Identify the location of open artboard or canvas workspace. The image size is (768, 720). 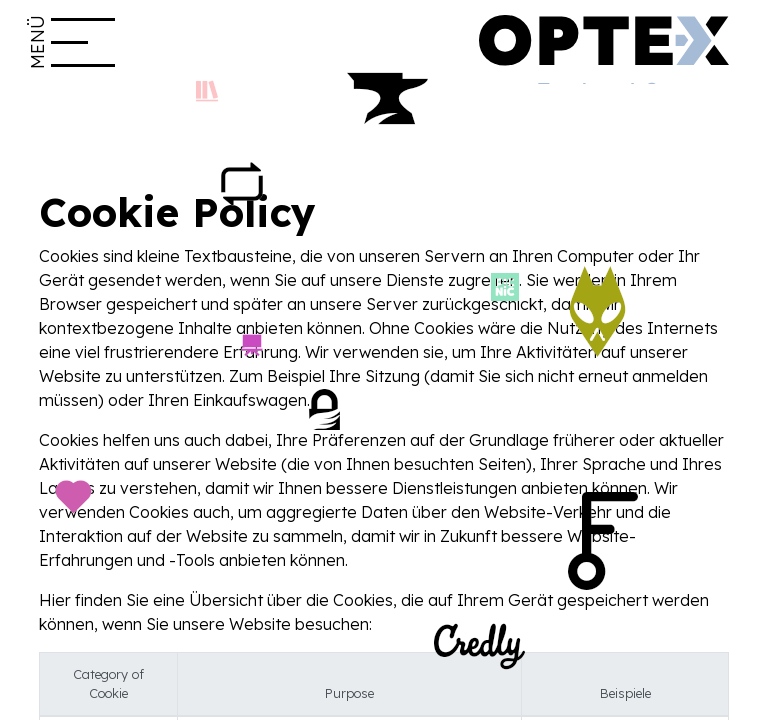
(252, 345).